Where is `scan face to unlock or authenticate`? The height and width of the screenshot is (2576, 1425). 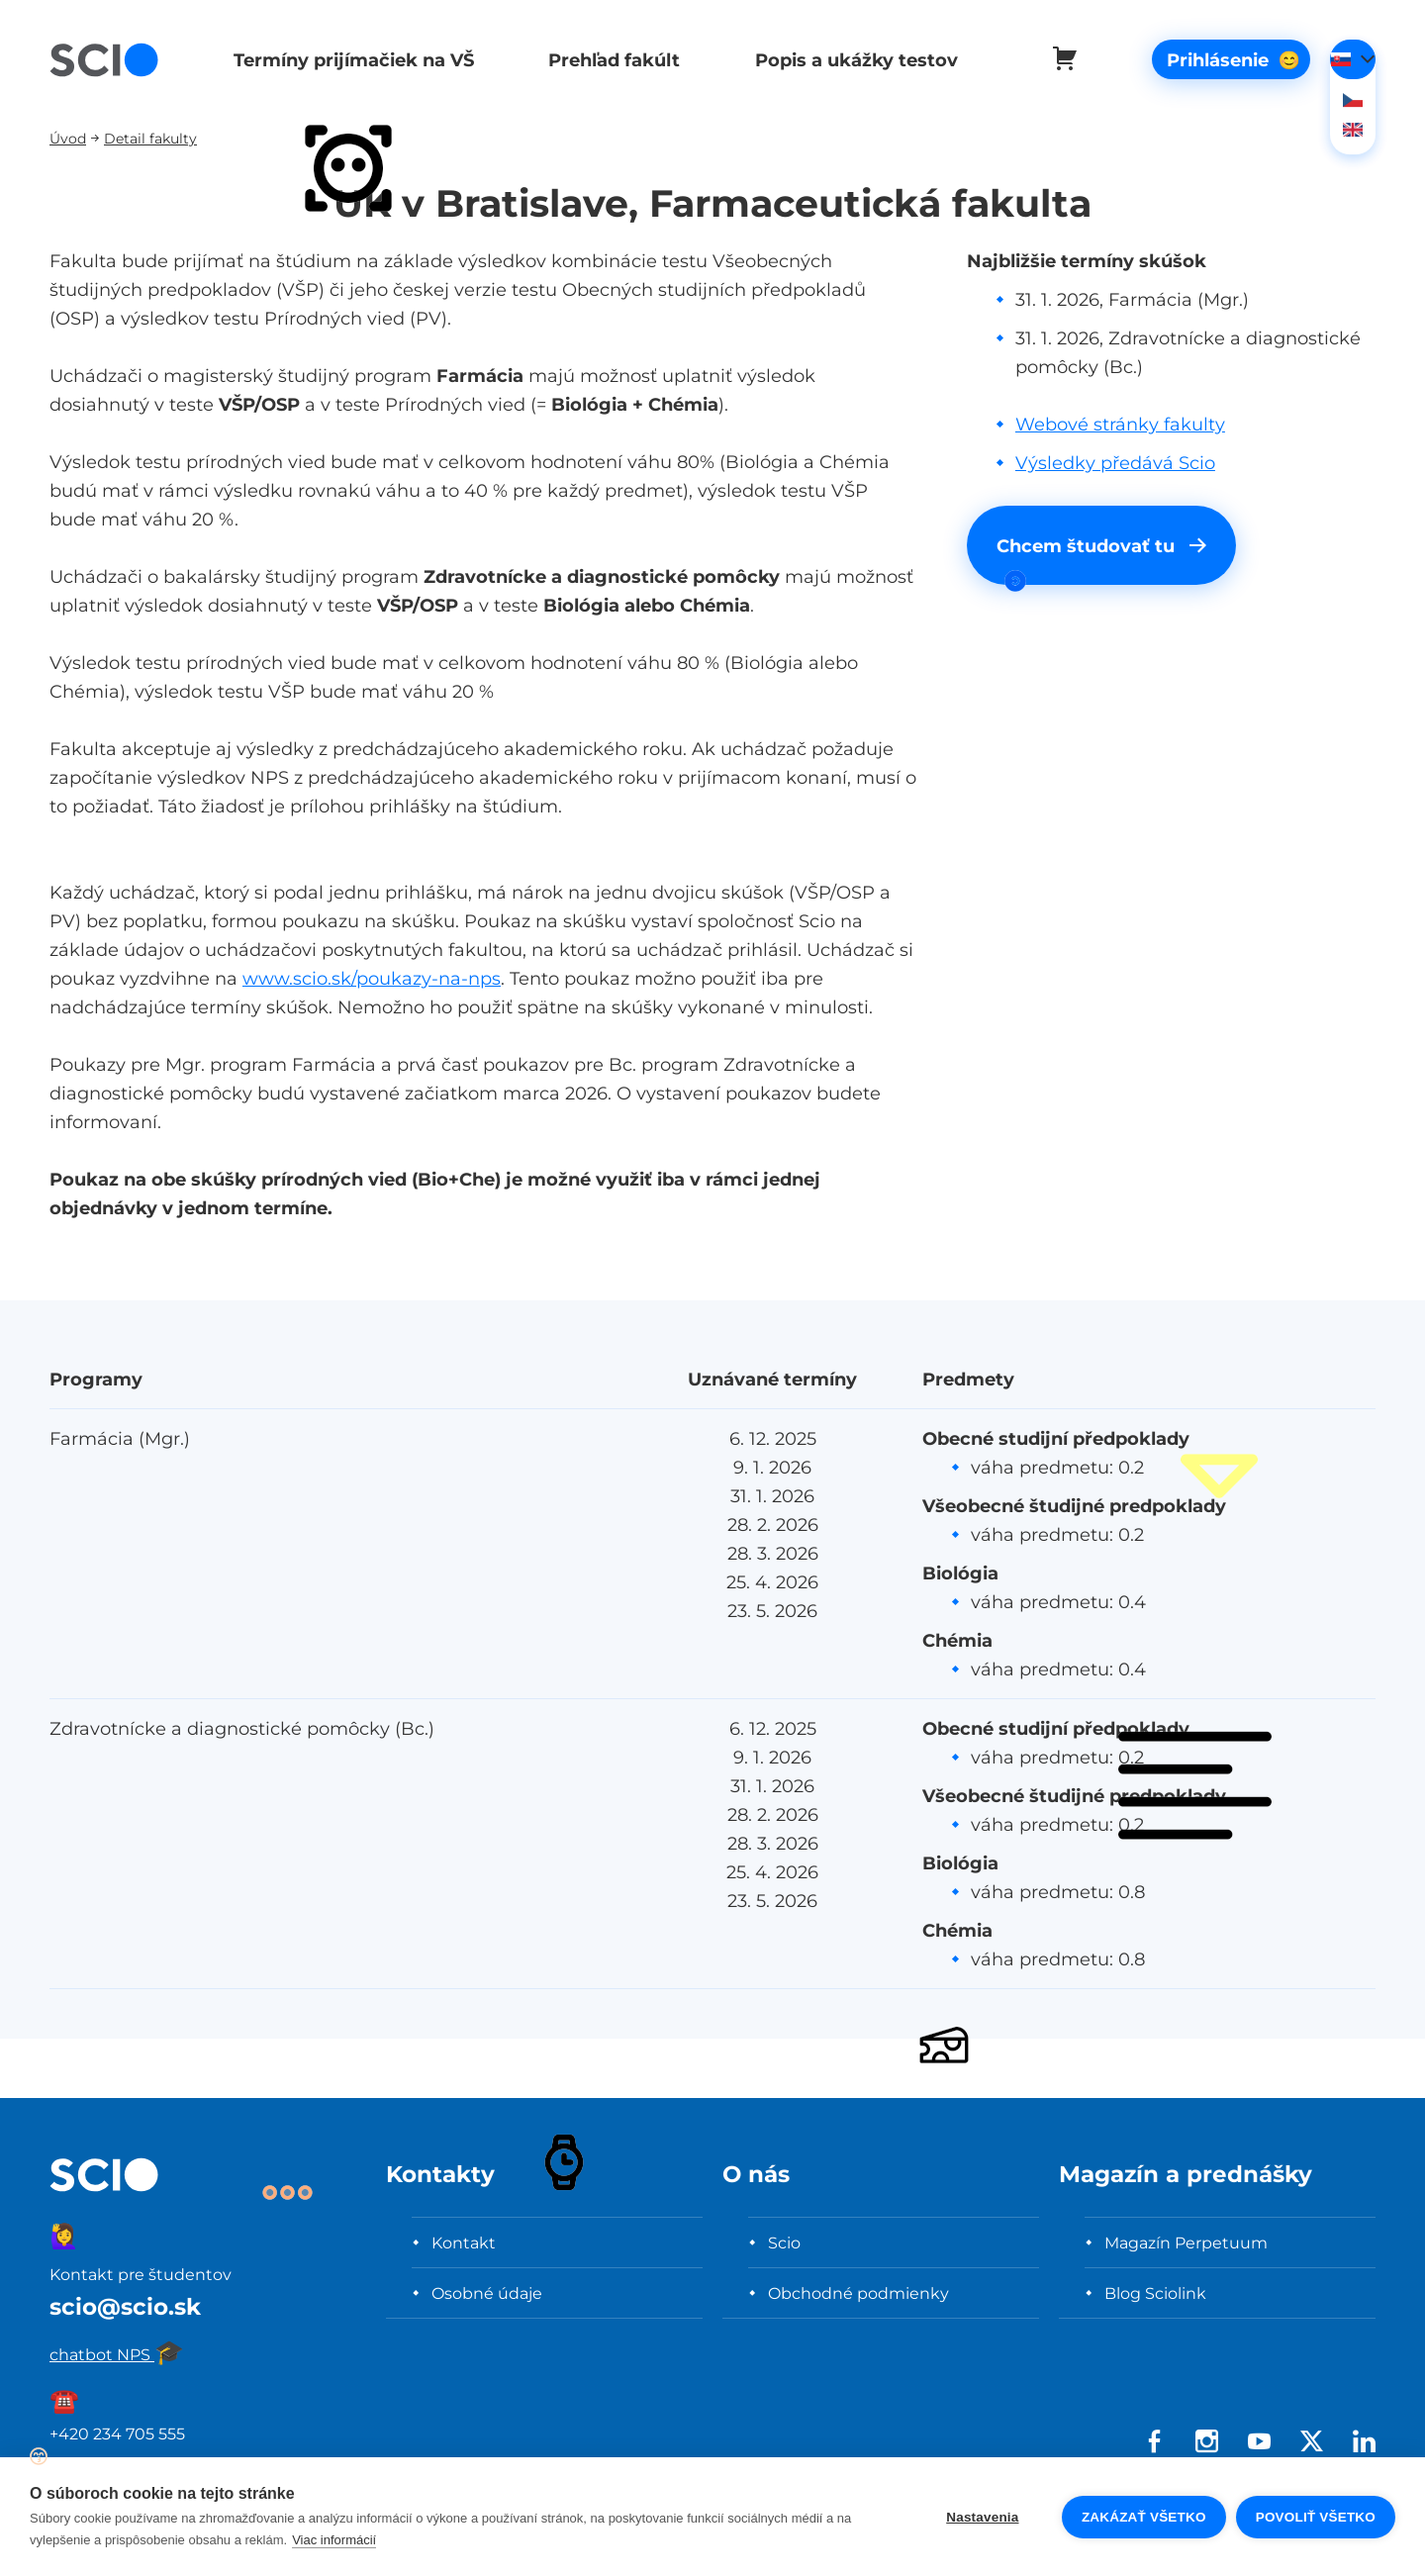 scan face to unlock or authenticate is located at coordinates (348, 168).